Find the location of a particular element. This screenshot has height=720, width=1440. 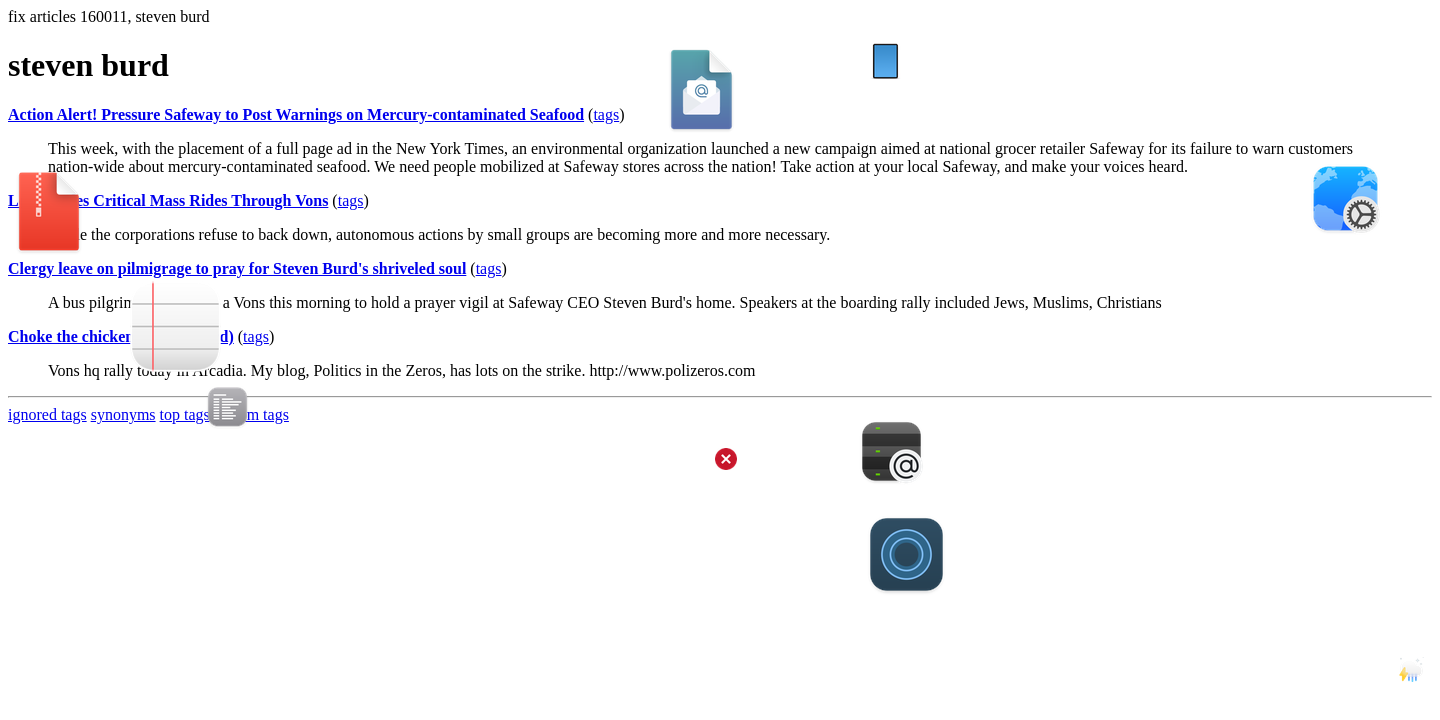

configure network and workgroup settings is located at coordinates (1345, 198).